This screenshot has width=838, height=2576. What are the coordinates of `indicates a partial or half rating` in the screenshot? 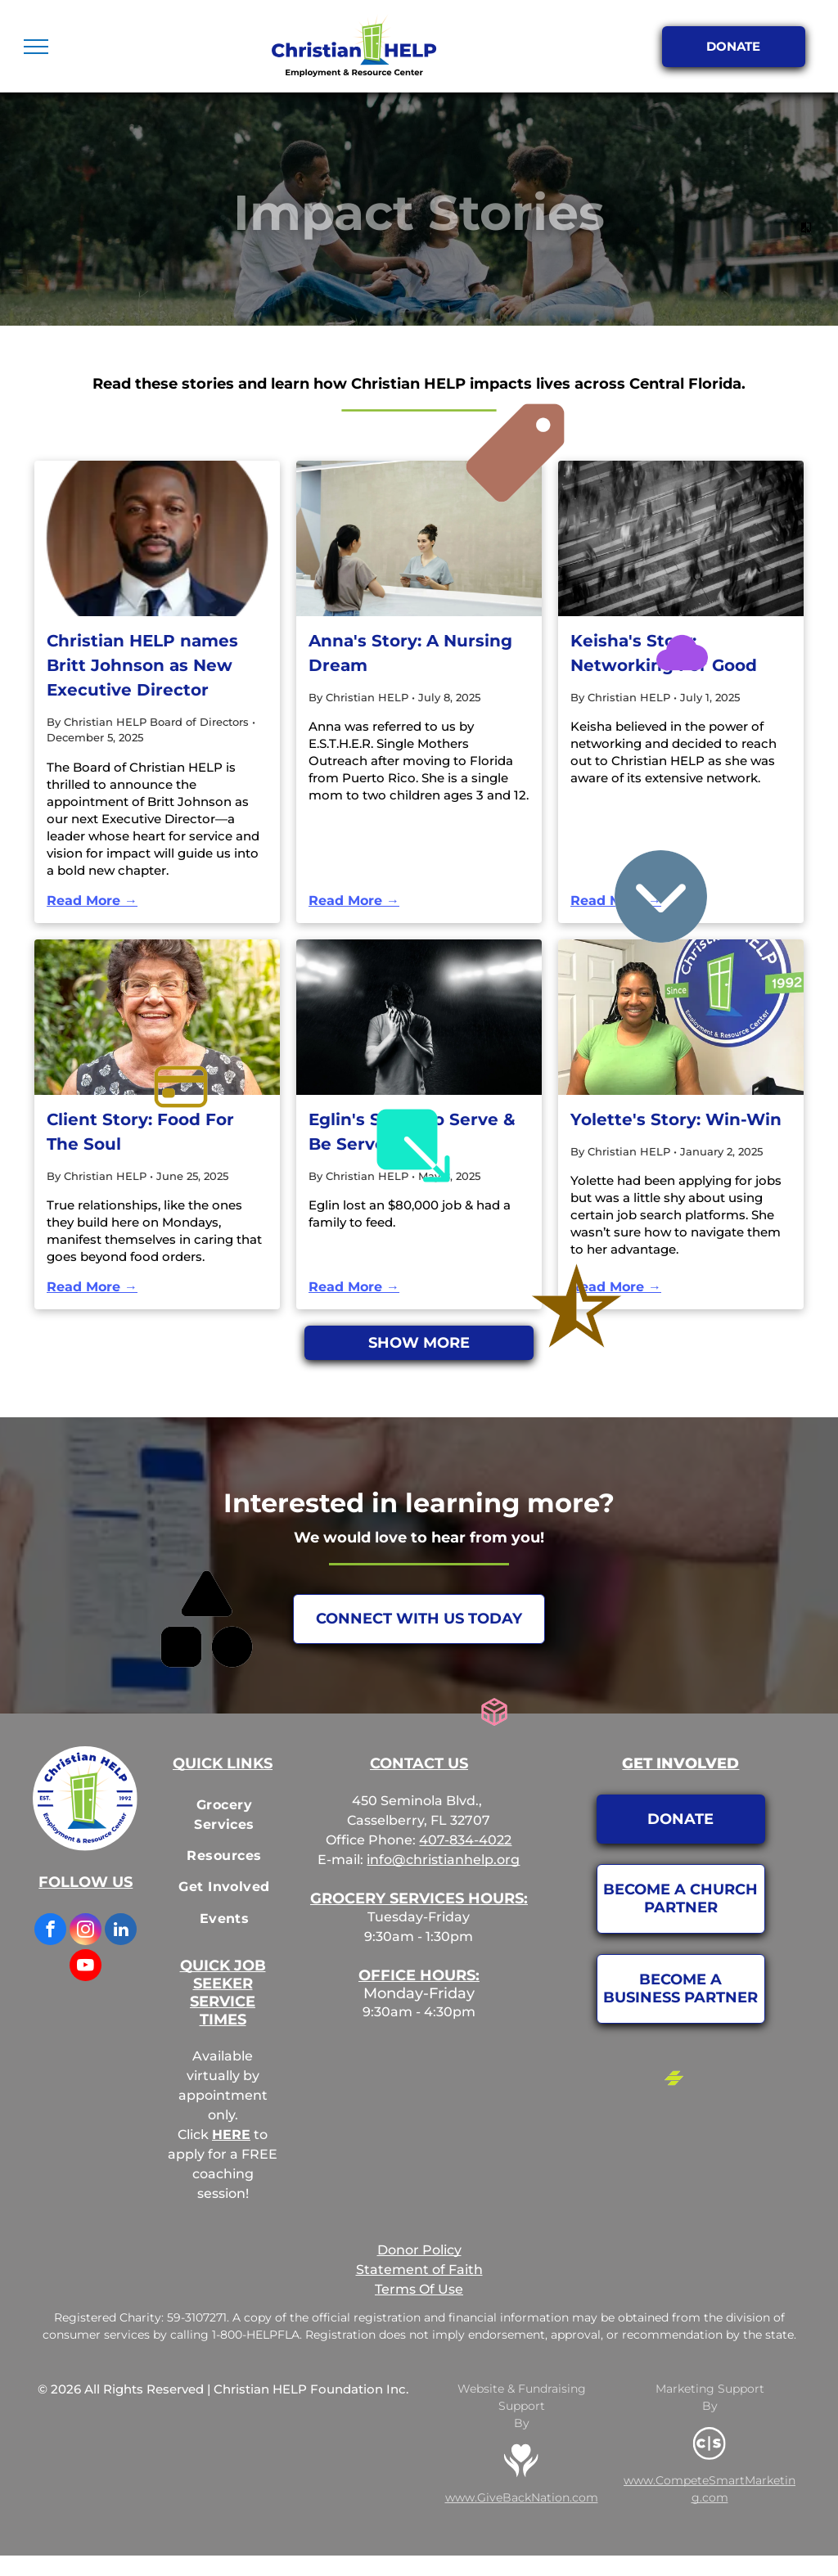 It's located at (576, 1305).